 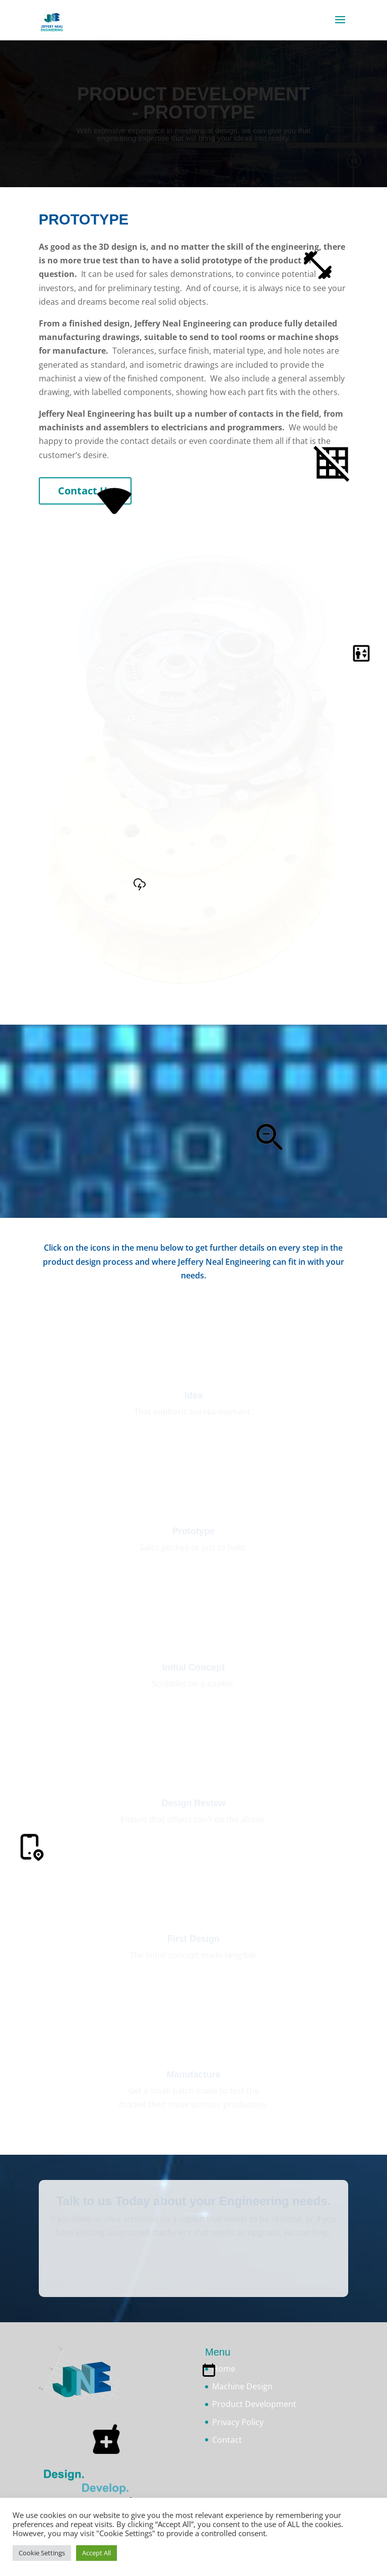 I want to click on disable grid view, so click(x=332, y=463).